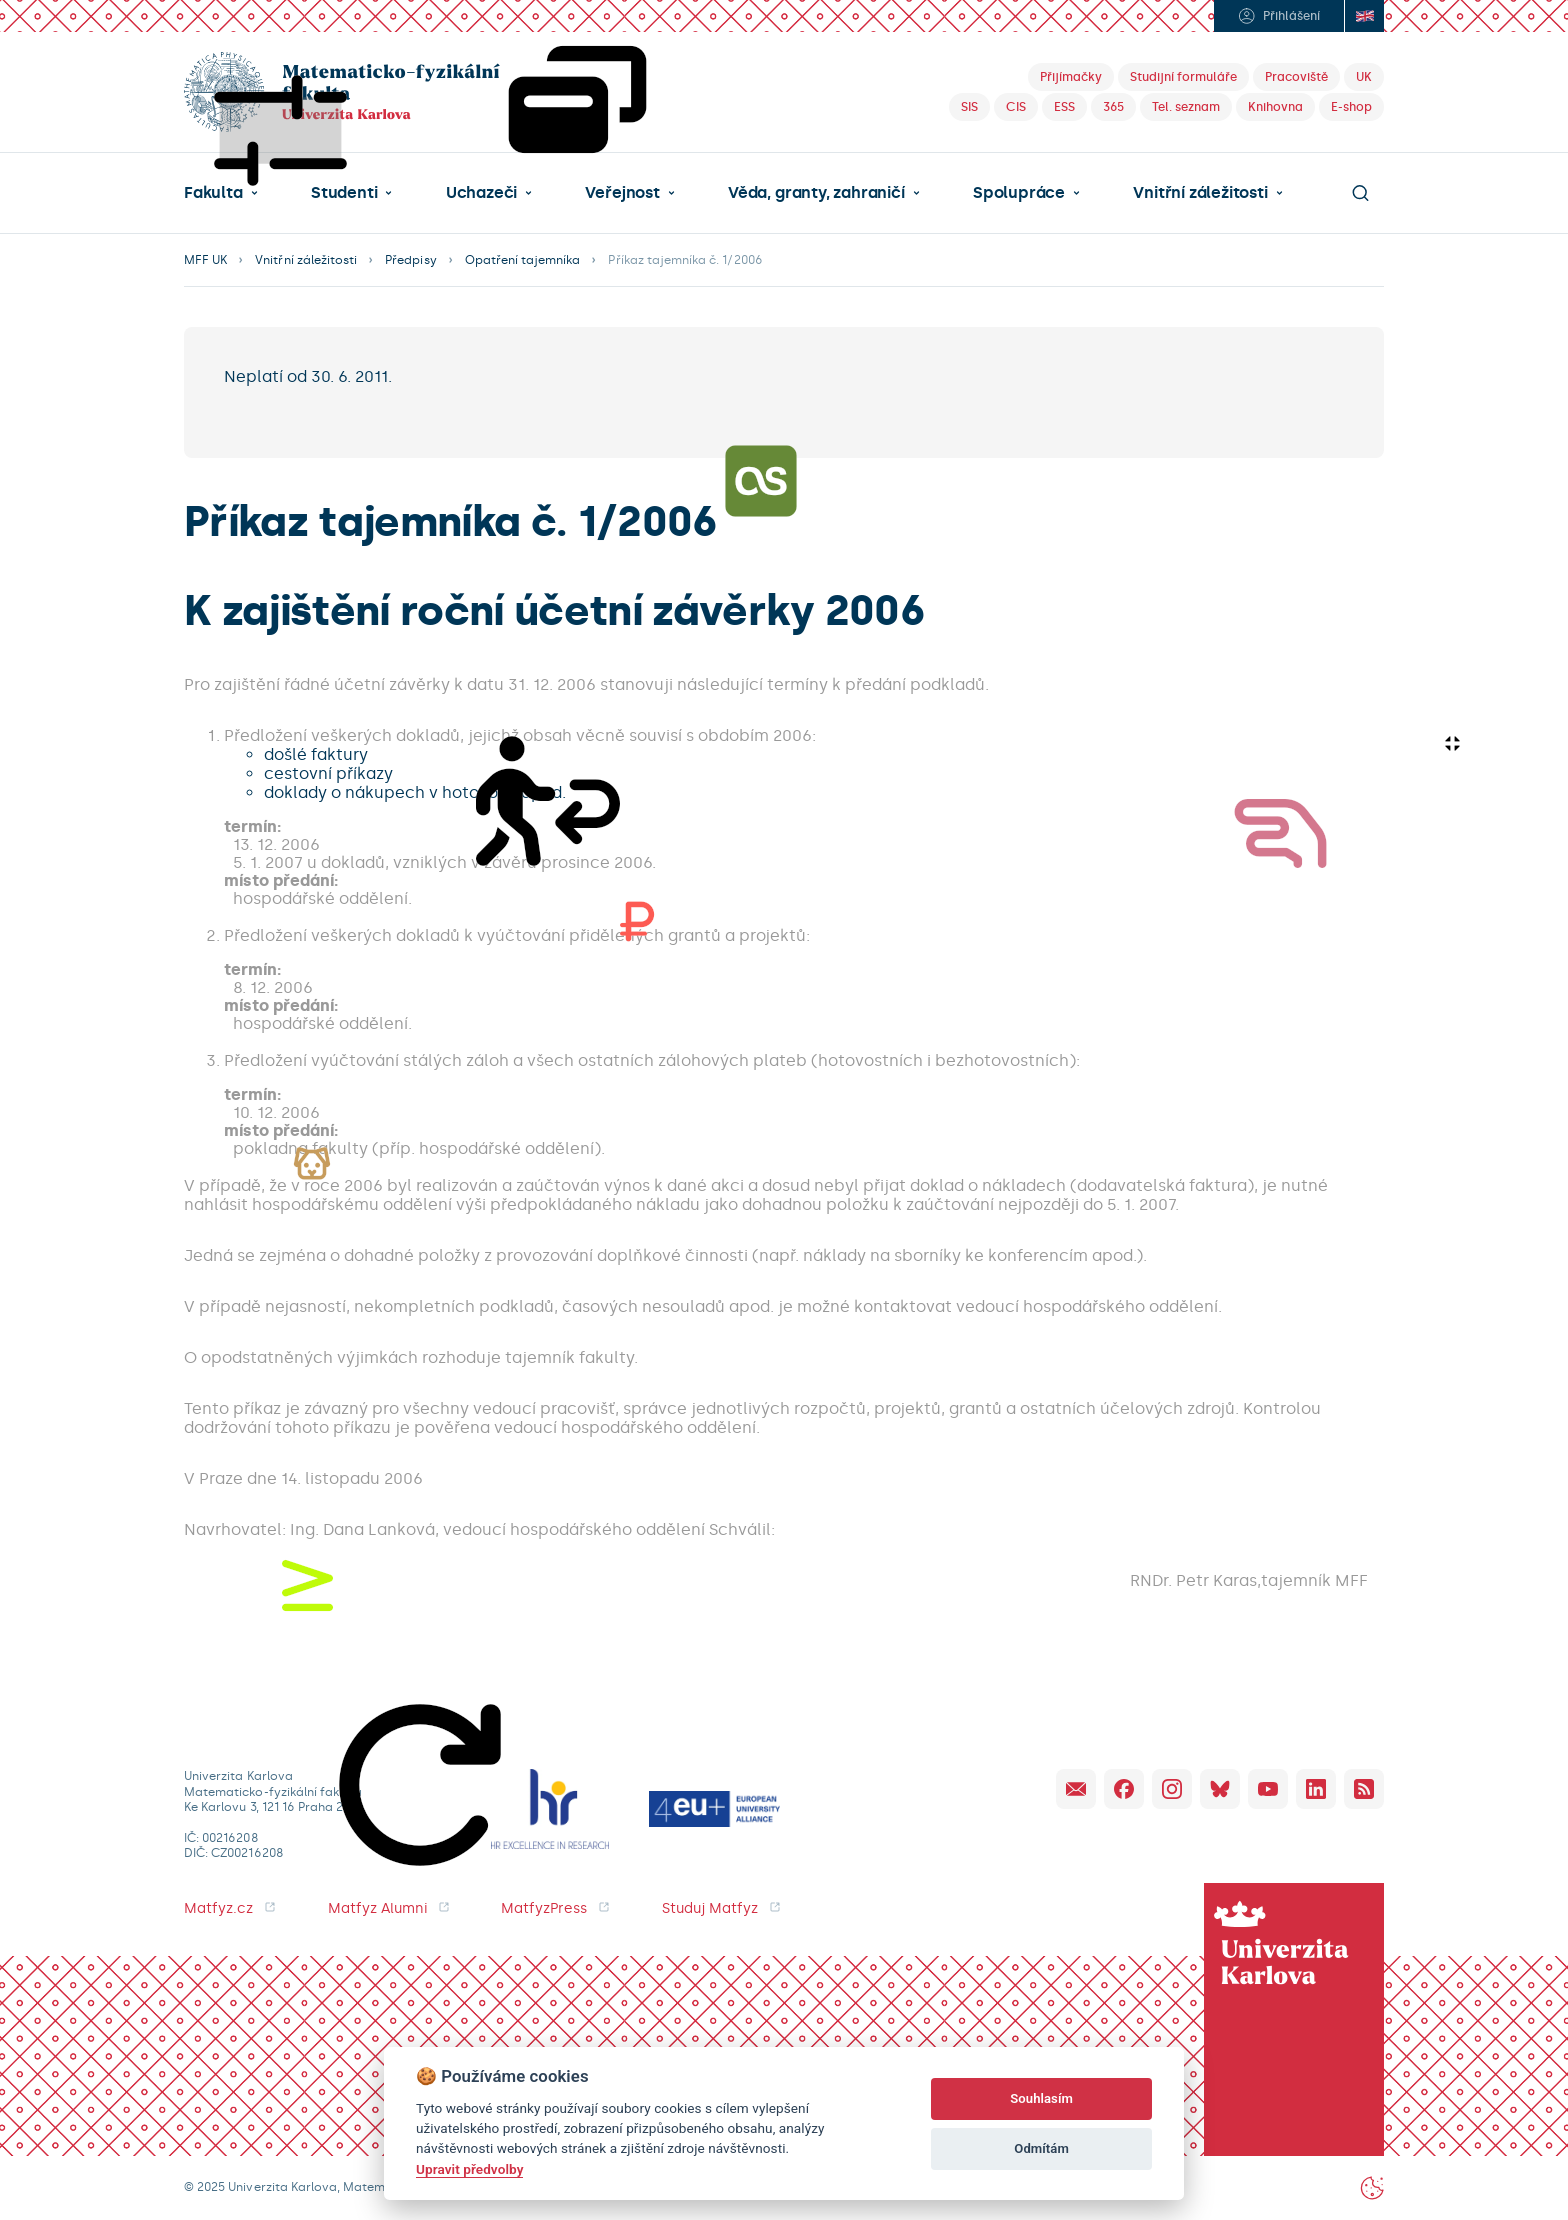  What do you see at coordinates (420, 1785) in the screenshot?
I see `refresh or reload the current page` at bounding box center [420, 1785].